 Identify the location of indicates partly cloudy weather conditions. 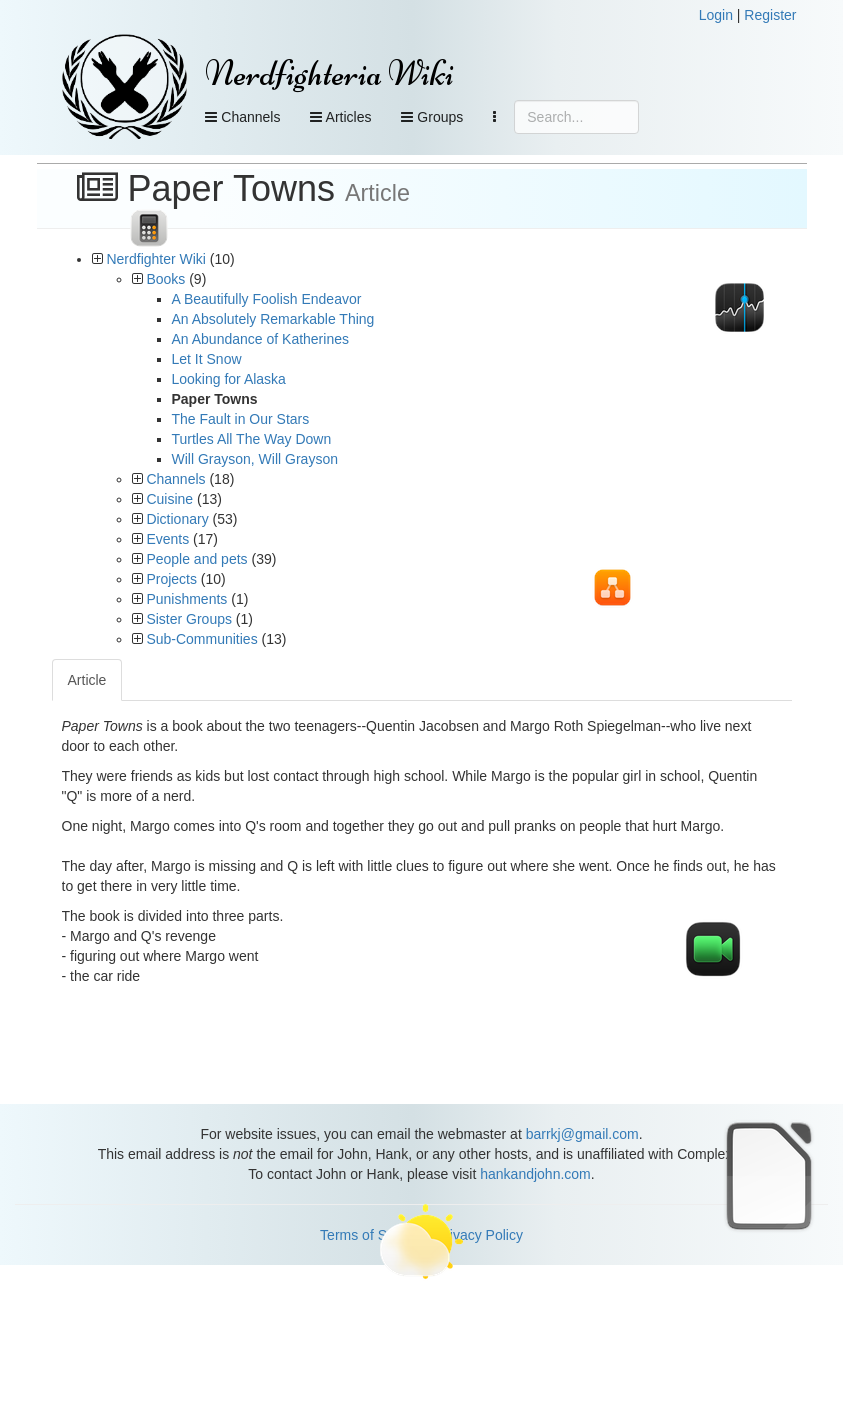
(421, 1241).